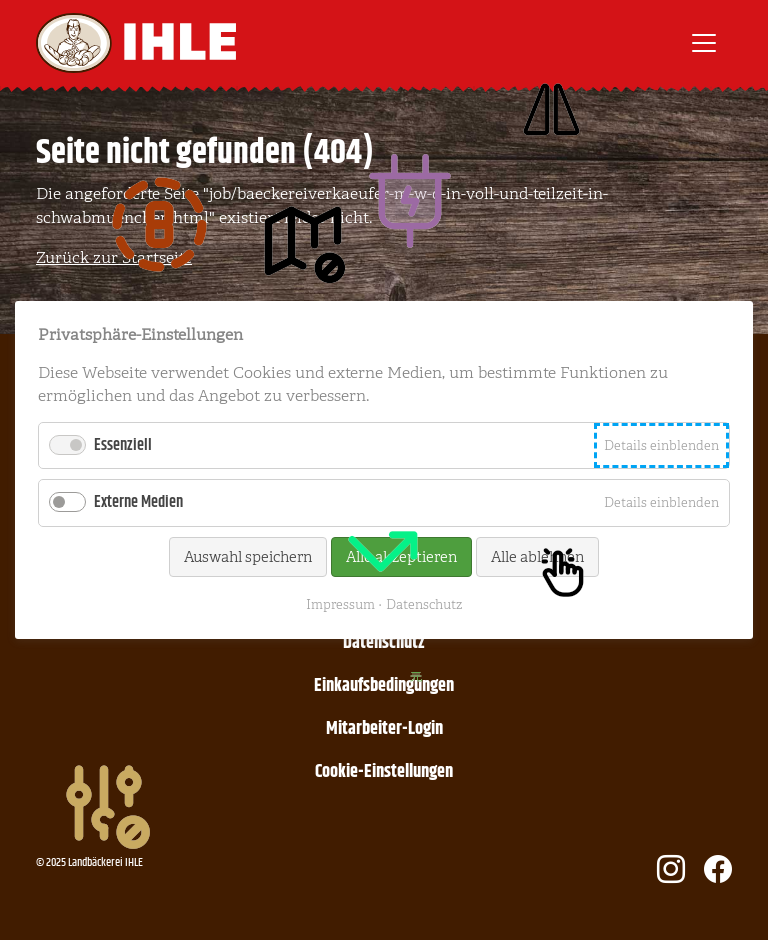 The height and width of the screenshot is (940, 768). What do you see at coordinates (416, 677) in the screenshot?
I see `view or convert to chinese yuan currency` at bounding box center [416, 677].